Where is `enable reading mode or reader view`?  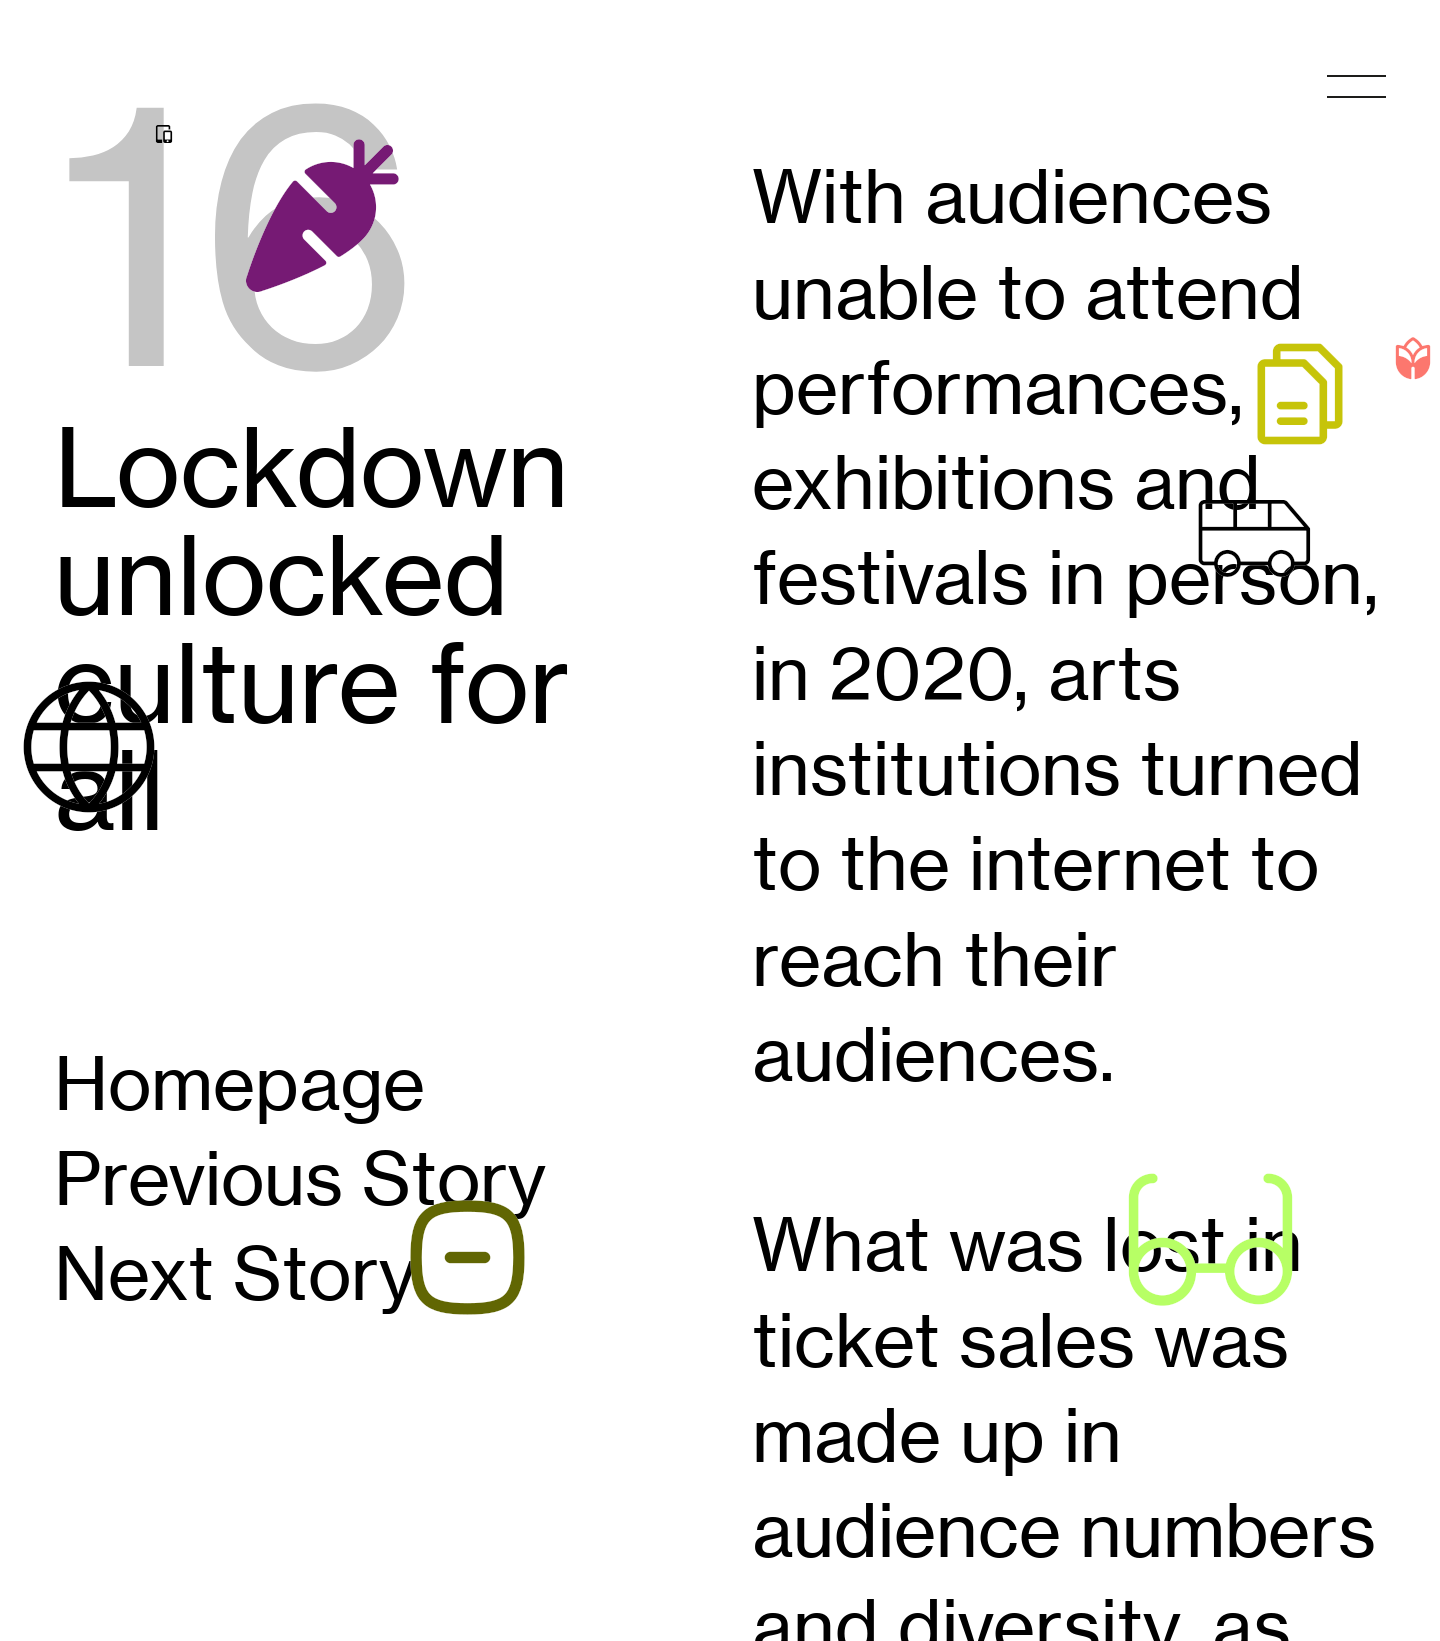
enable reading mode or reader view is located at coordinates (1210, 1242).